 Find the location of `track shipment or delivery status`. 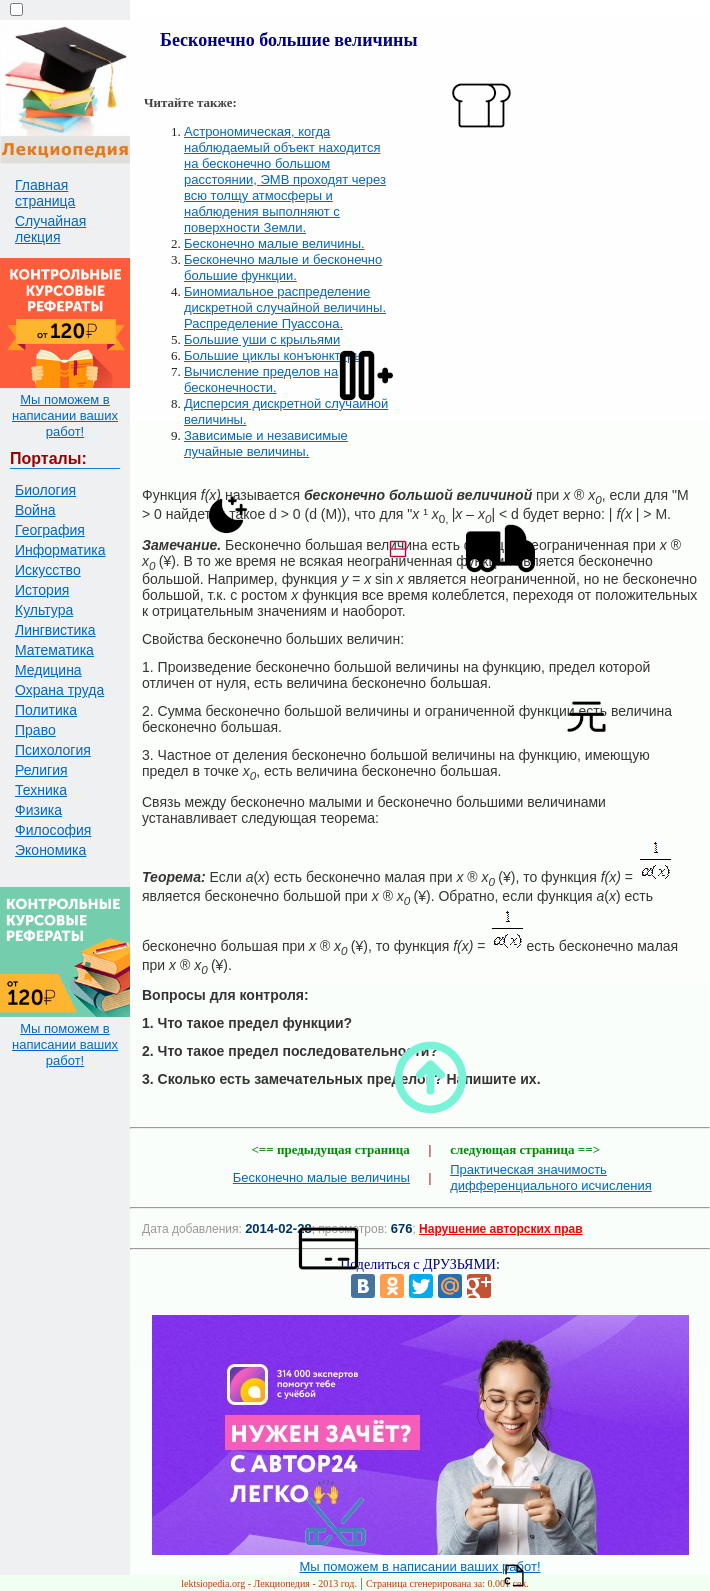

track shipment or delivery status is located at coordinates (500, 548).